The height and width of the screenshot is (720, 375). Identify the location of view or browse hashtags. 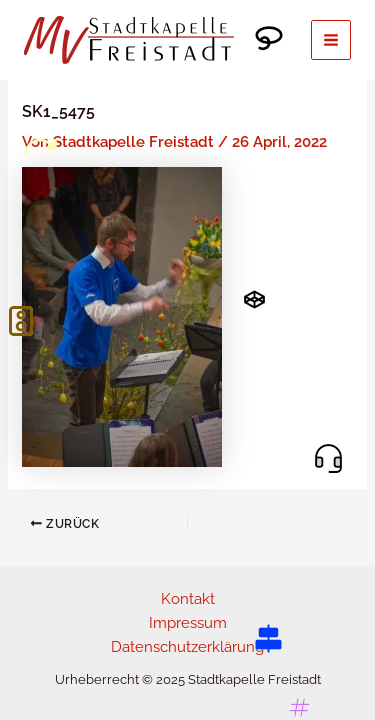
(299, 707).